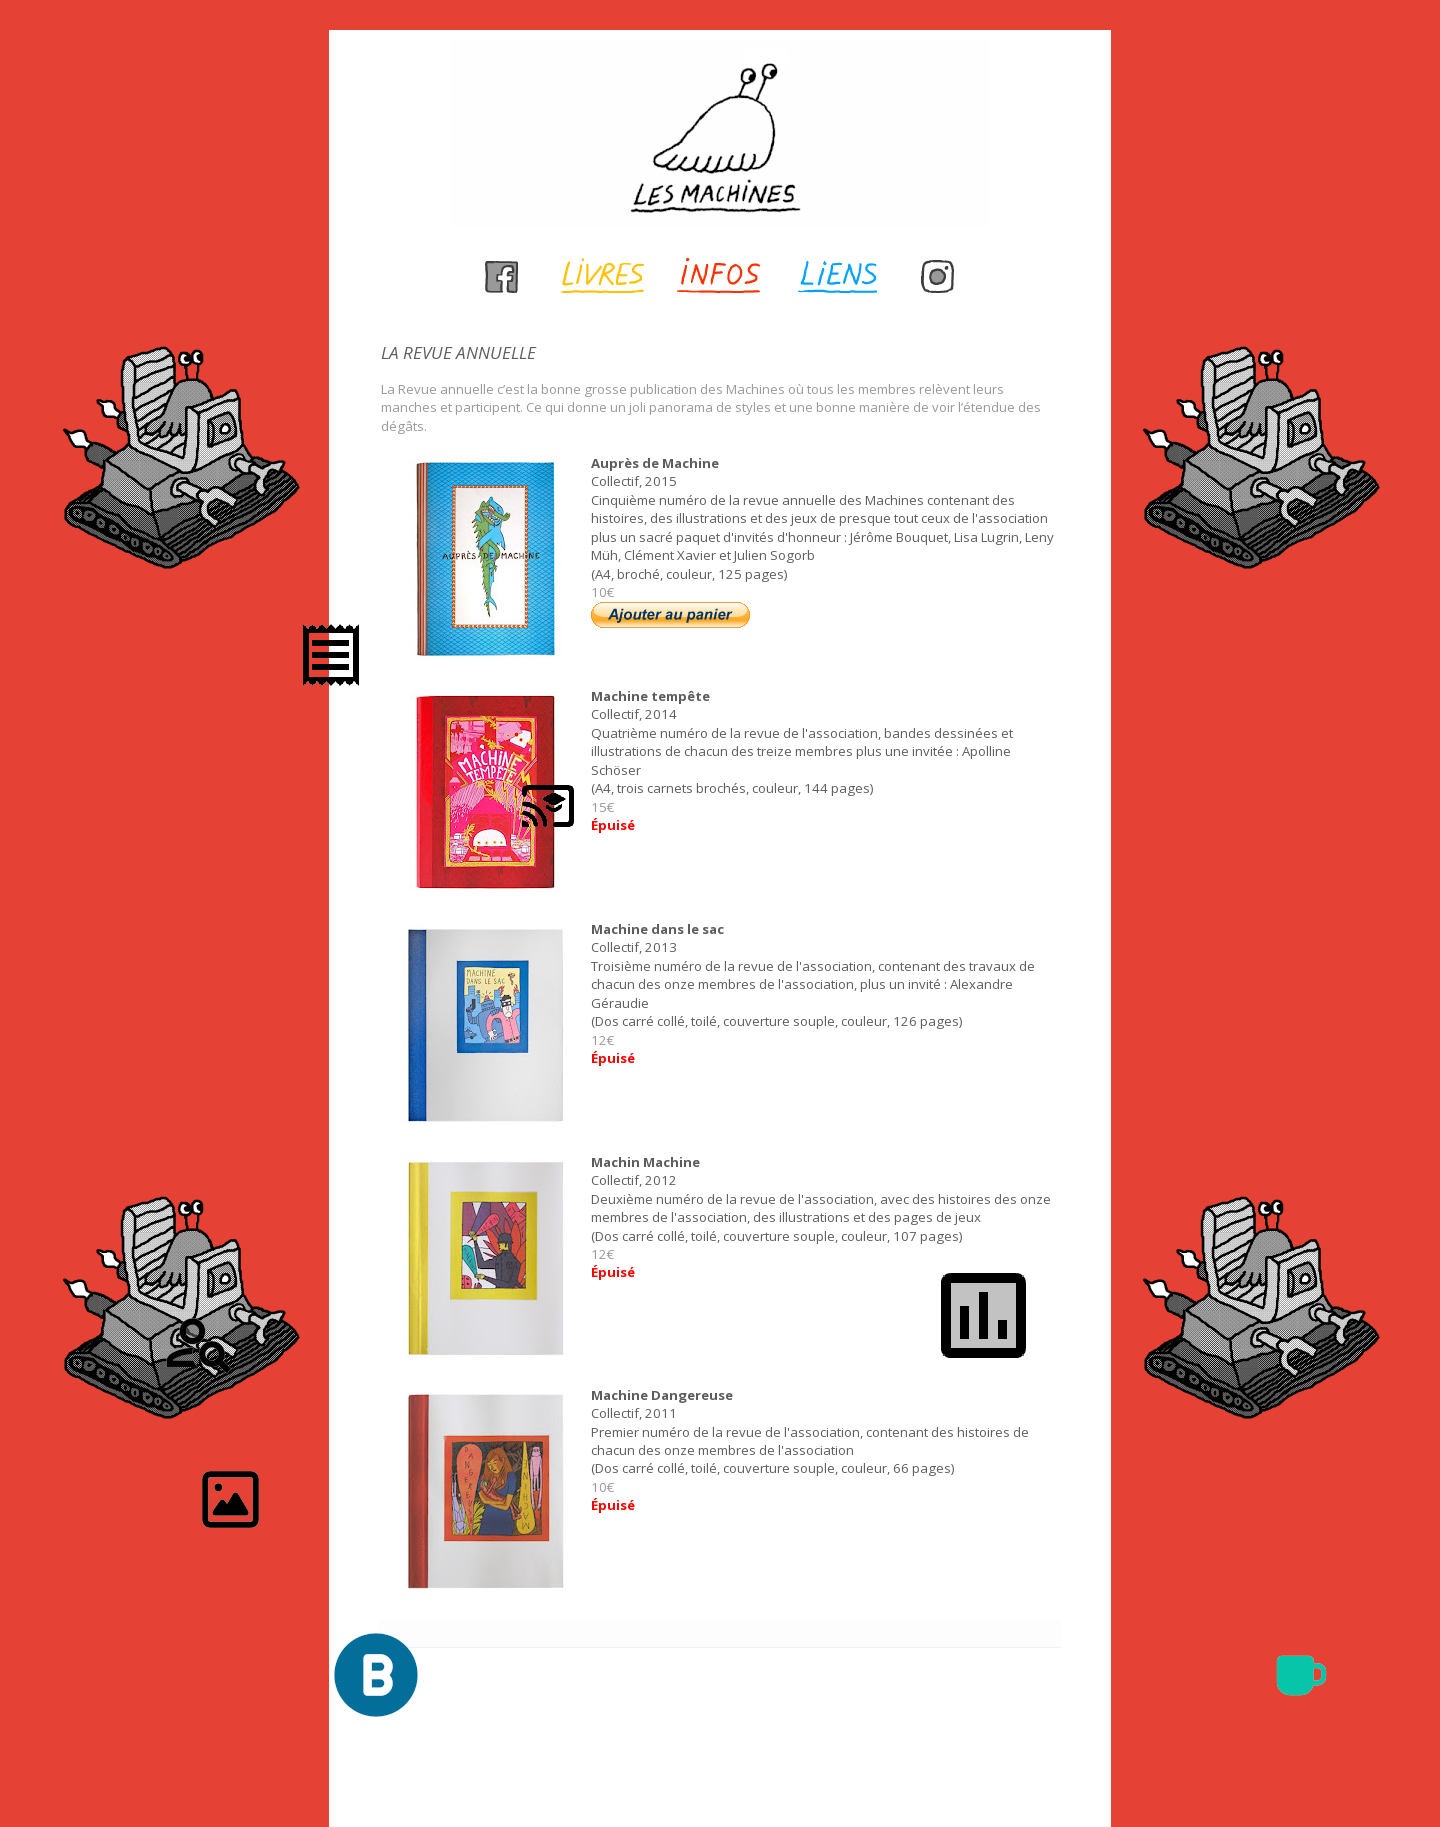 The width and height of the screenshot is (1440, 1827). I want to click on view image or photo, so click(230, 1499).